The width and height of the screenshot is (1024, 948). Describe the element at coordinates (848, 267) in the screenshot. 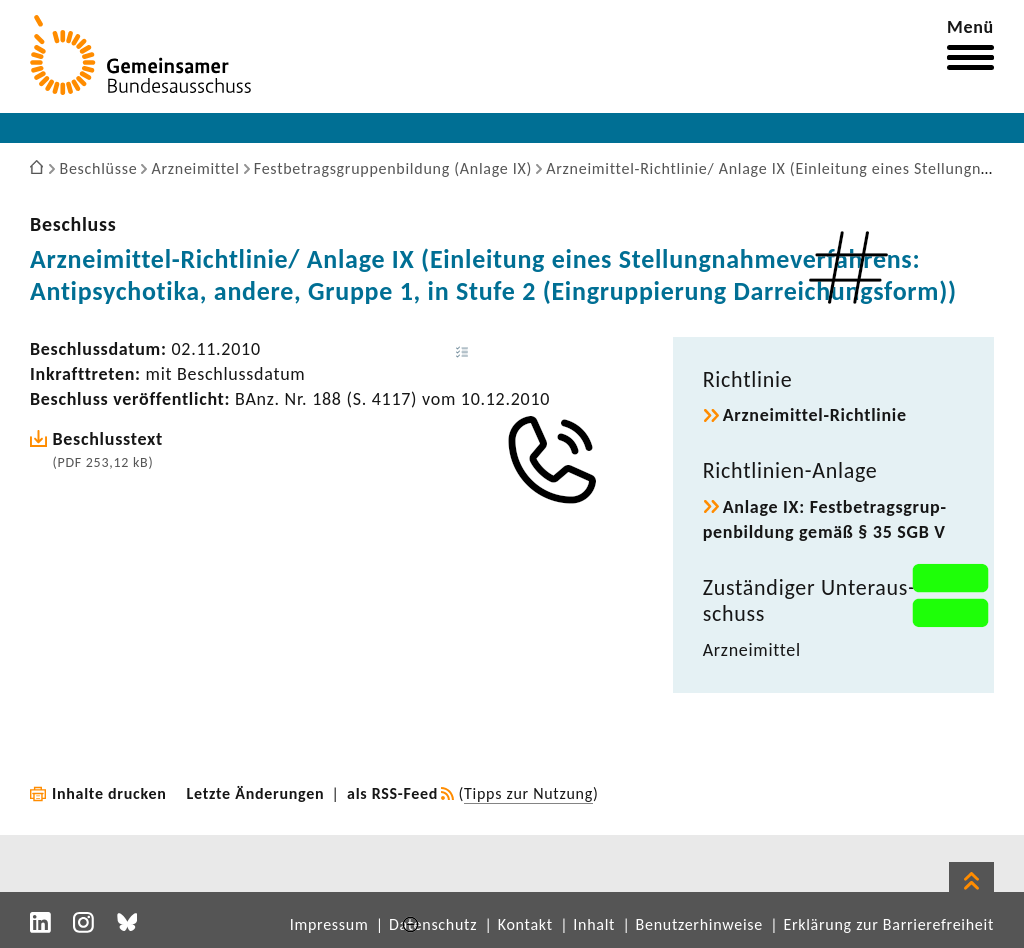

I see `view or browse hashtags` at that location.